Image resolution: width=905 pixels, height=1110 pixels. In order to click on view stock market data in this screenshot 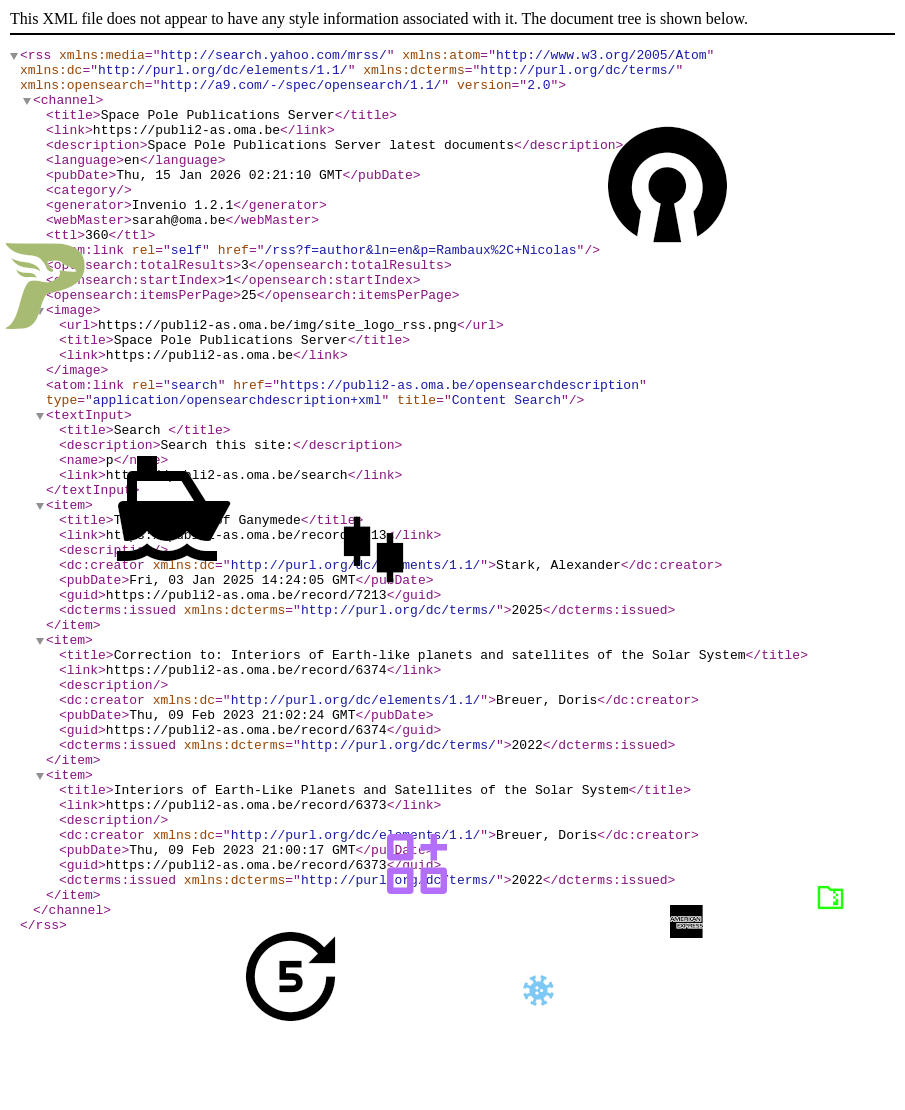, I will do `click(373, 549)`.